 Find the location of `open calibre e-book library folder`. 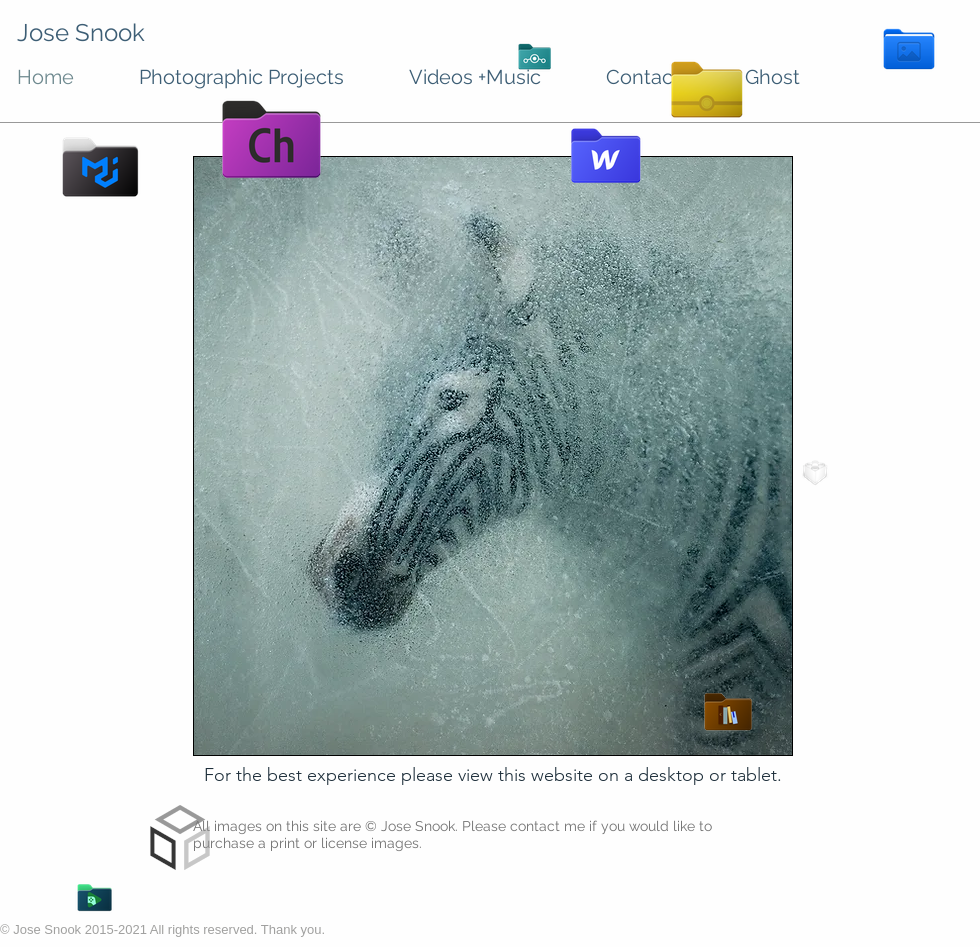

open calibre e-book library folder is located at coordinates (728, 713).